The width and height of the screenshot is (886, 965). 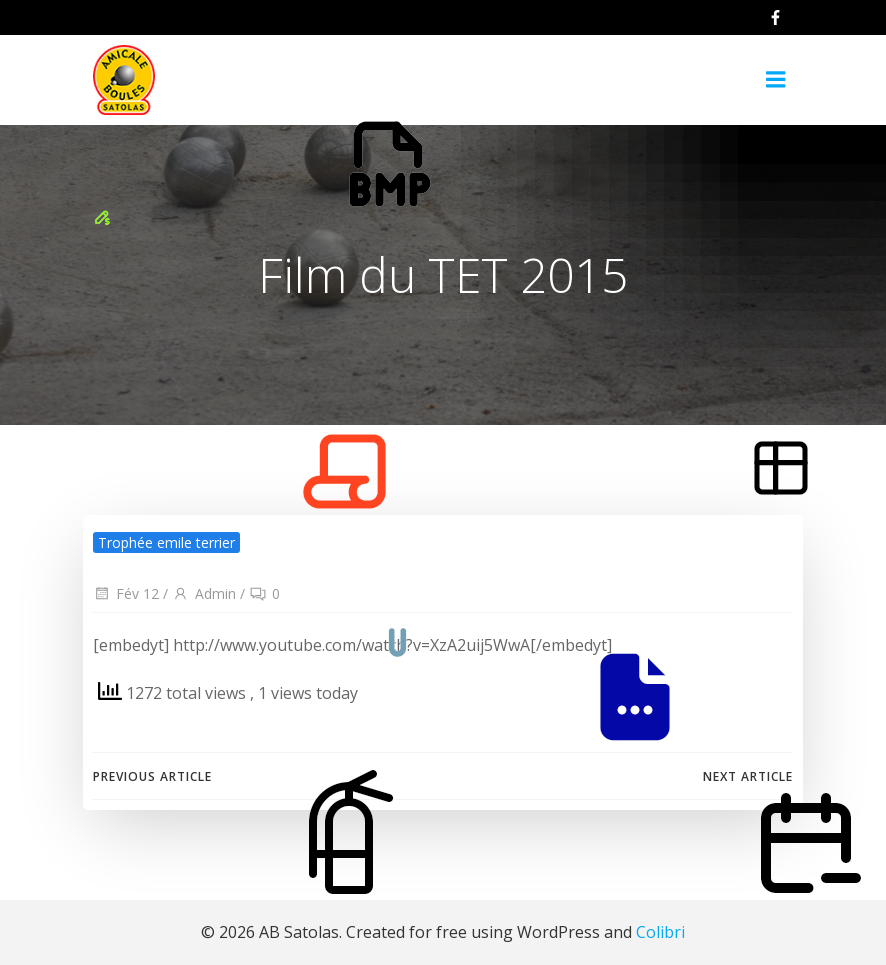 What do you see at coordinates (102, 217) in the screenshot?
I see `edit pricing or cost information` at bounding box center [102, 217].